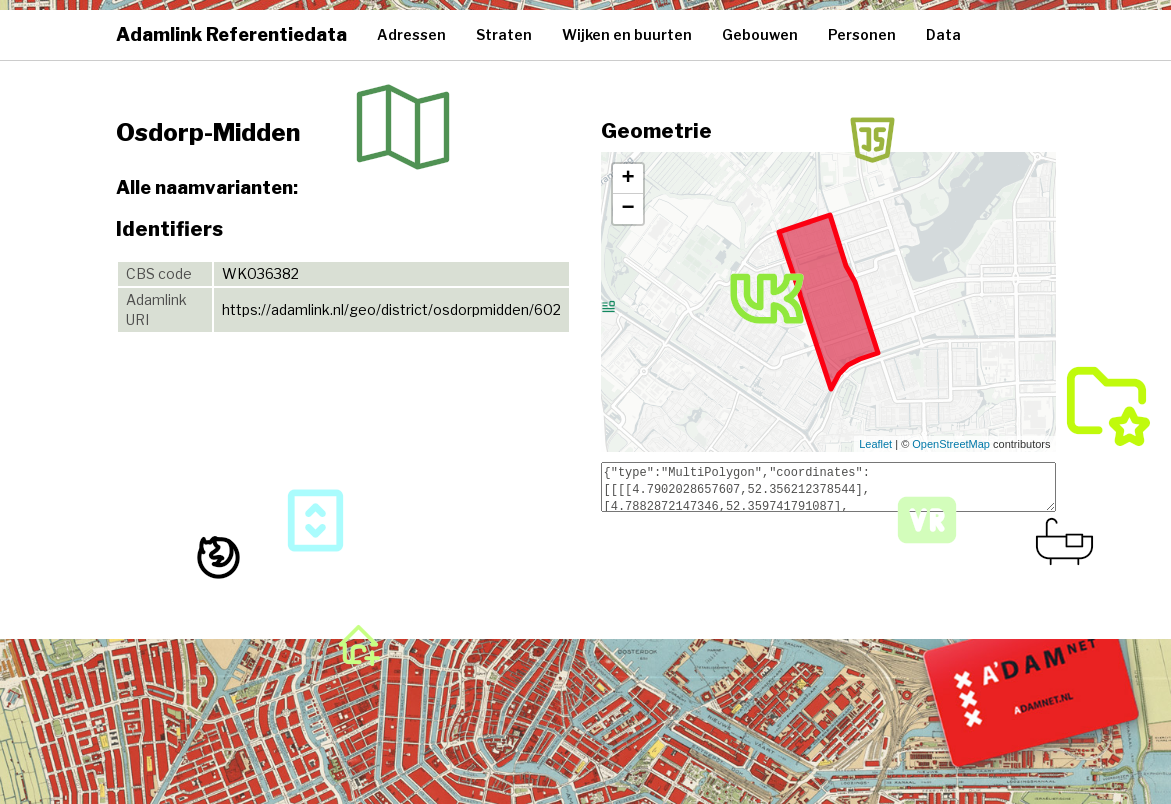 The image size is (1171, 804). Describe the element at coordinates (767, 297) in the screenshot. I see `open VK social network` at that location.